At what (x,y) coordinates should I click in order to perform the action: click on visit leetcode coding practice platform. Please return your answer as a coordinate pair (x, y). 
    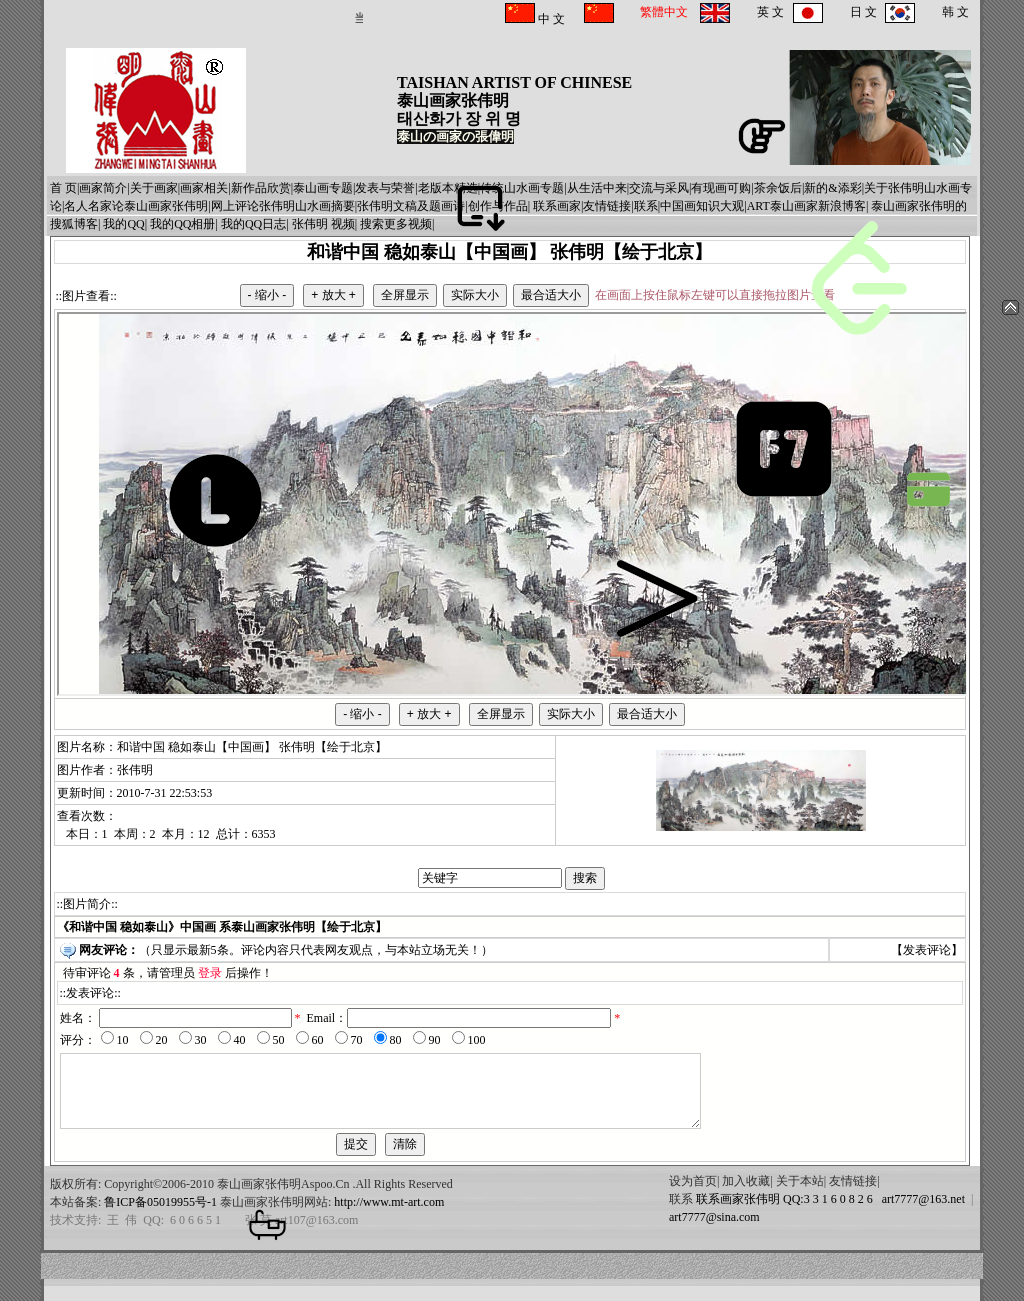
    Looking at the image, I should click on (858, 283).